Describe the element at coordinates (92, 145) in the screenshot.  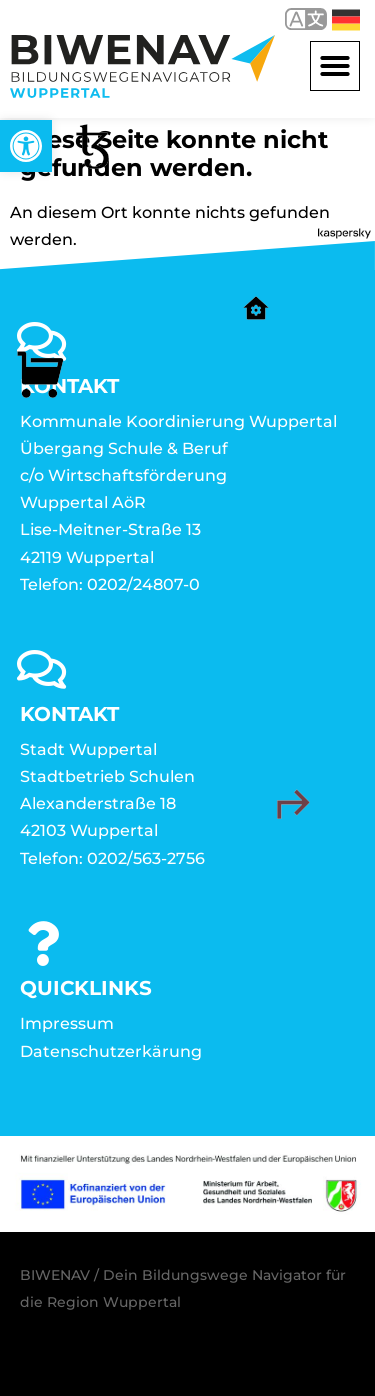
I see `tezos (XTZ) cryptocurrency logo` at that location.